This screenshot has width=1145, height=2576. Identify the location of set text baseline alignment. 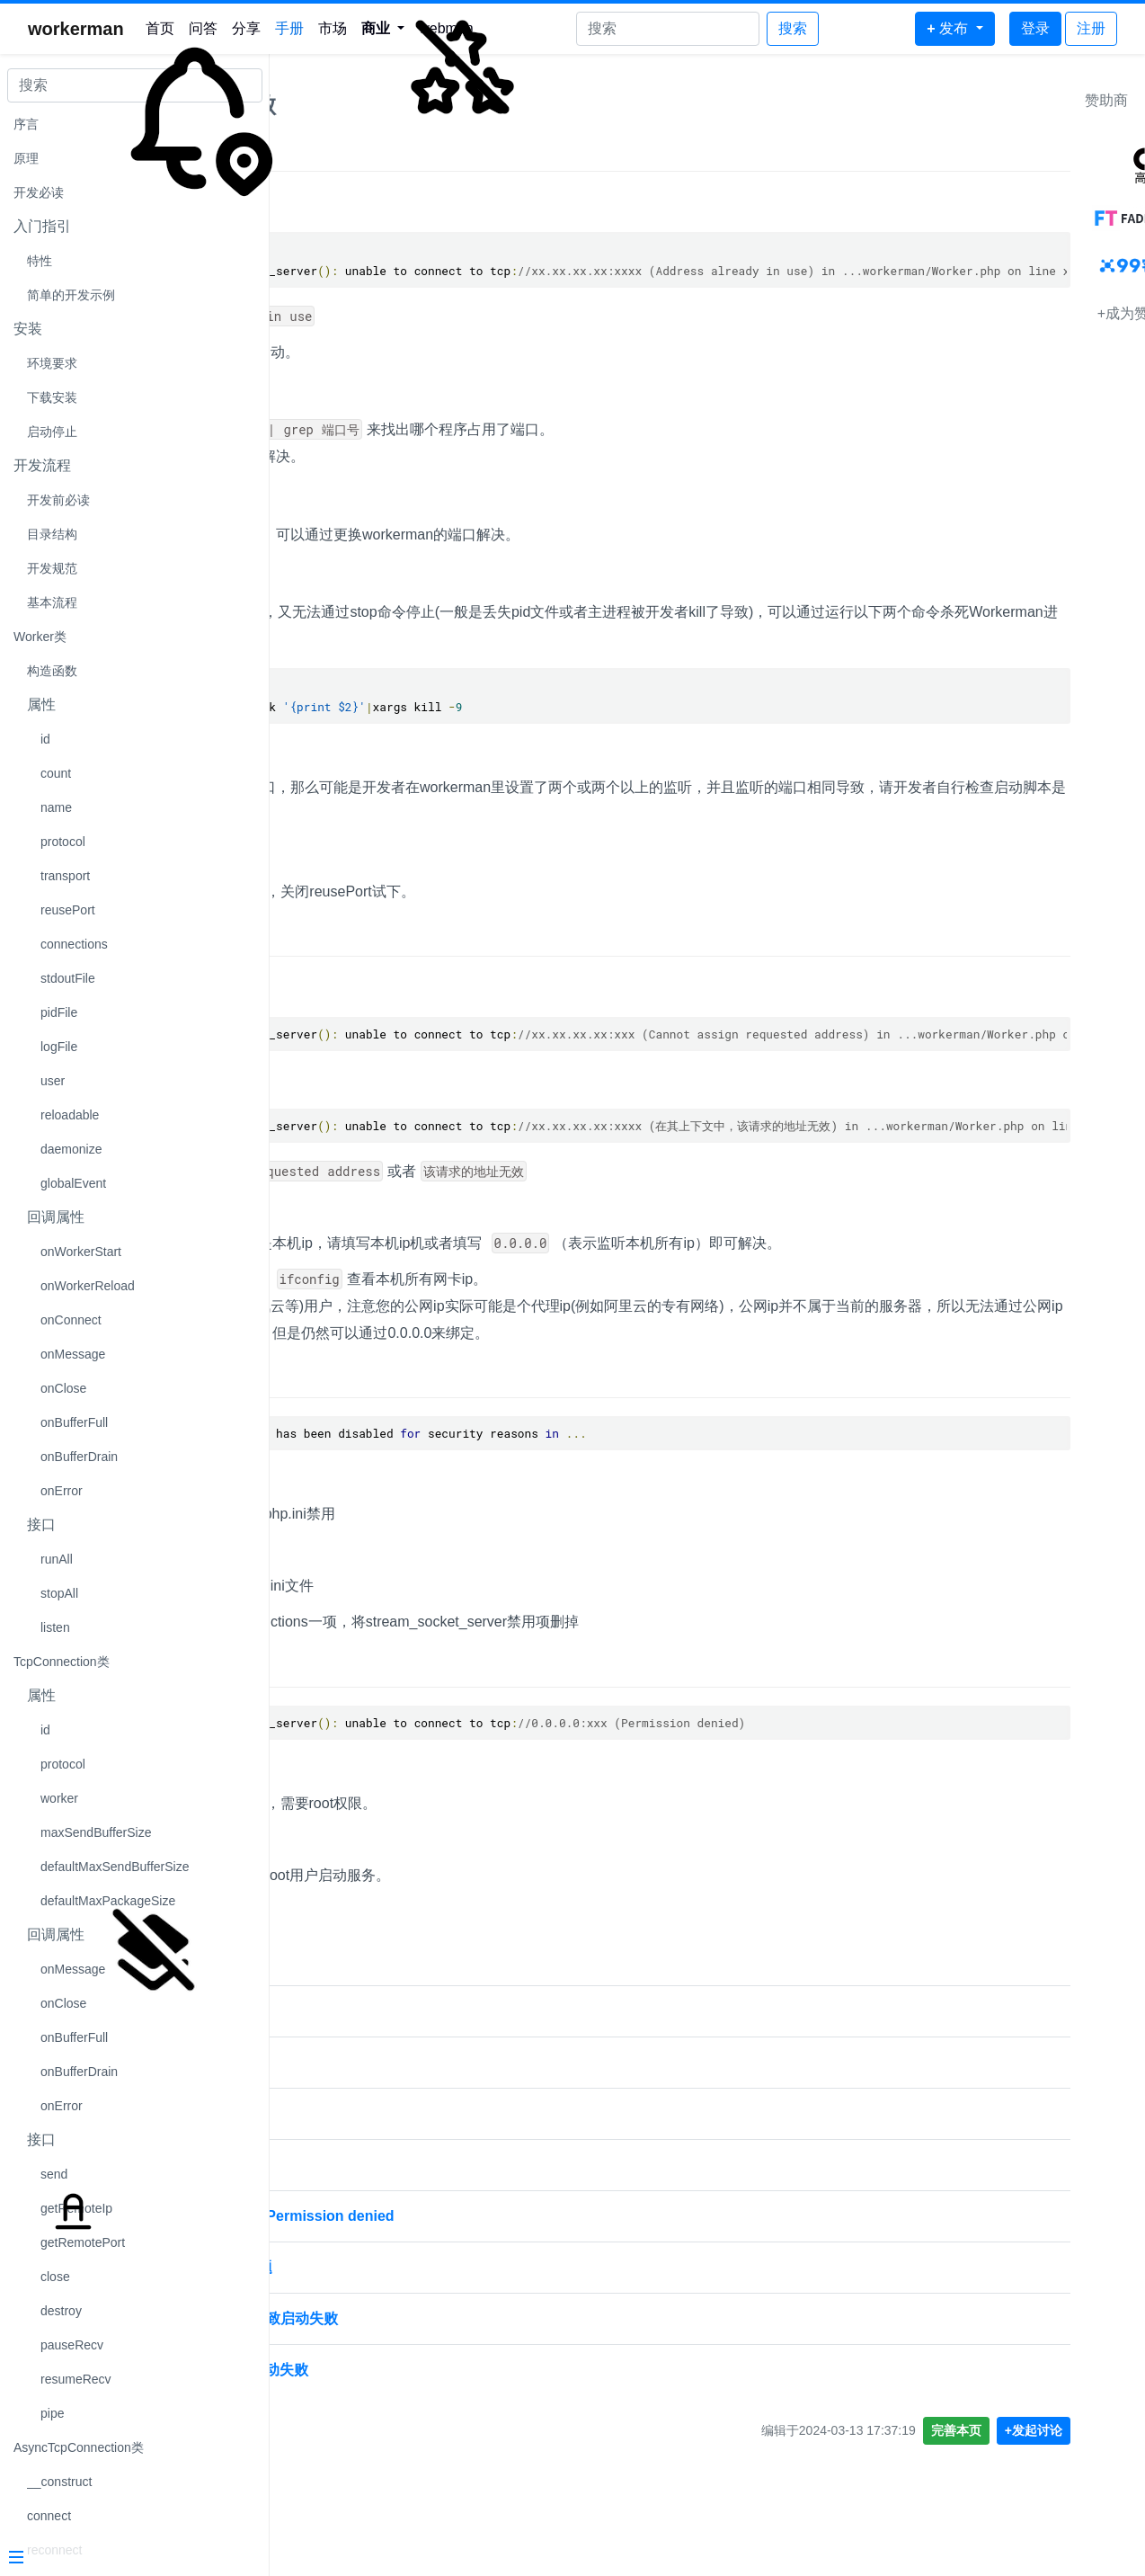
(73, 2211).